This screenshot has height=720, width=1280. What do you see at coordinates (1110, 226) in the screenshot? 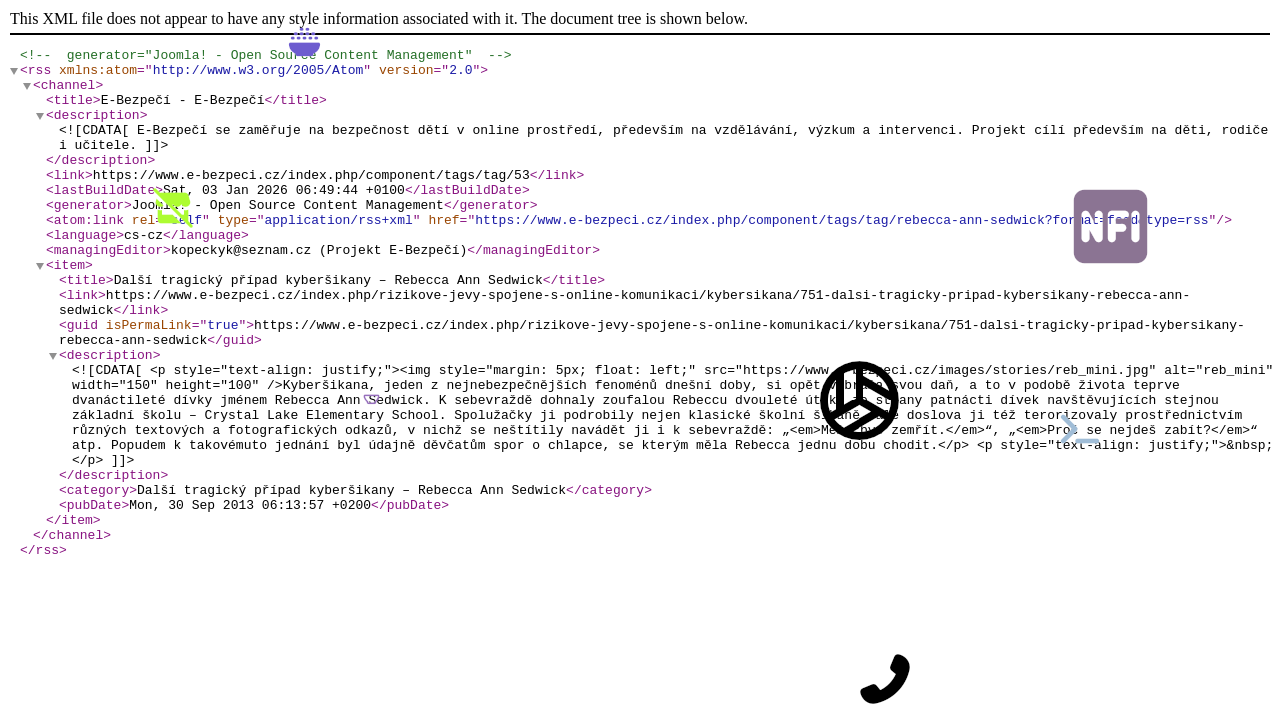
I see `indicates non-food items category` at bounding box center [1110, 226].